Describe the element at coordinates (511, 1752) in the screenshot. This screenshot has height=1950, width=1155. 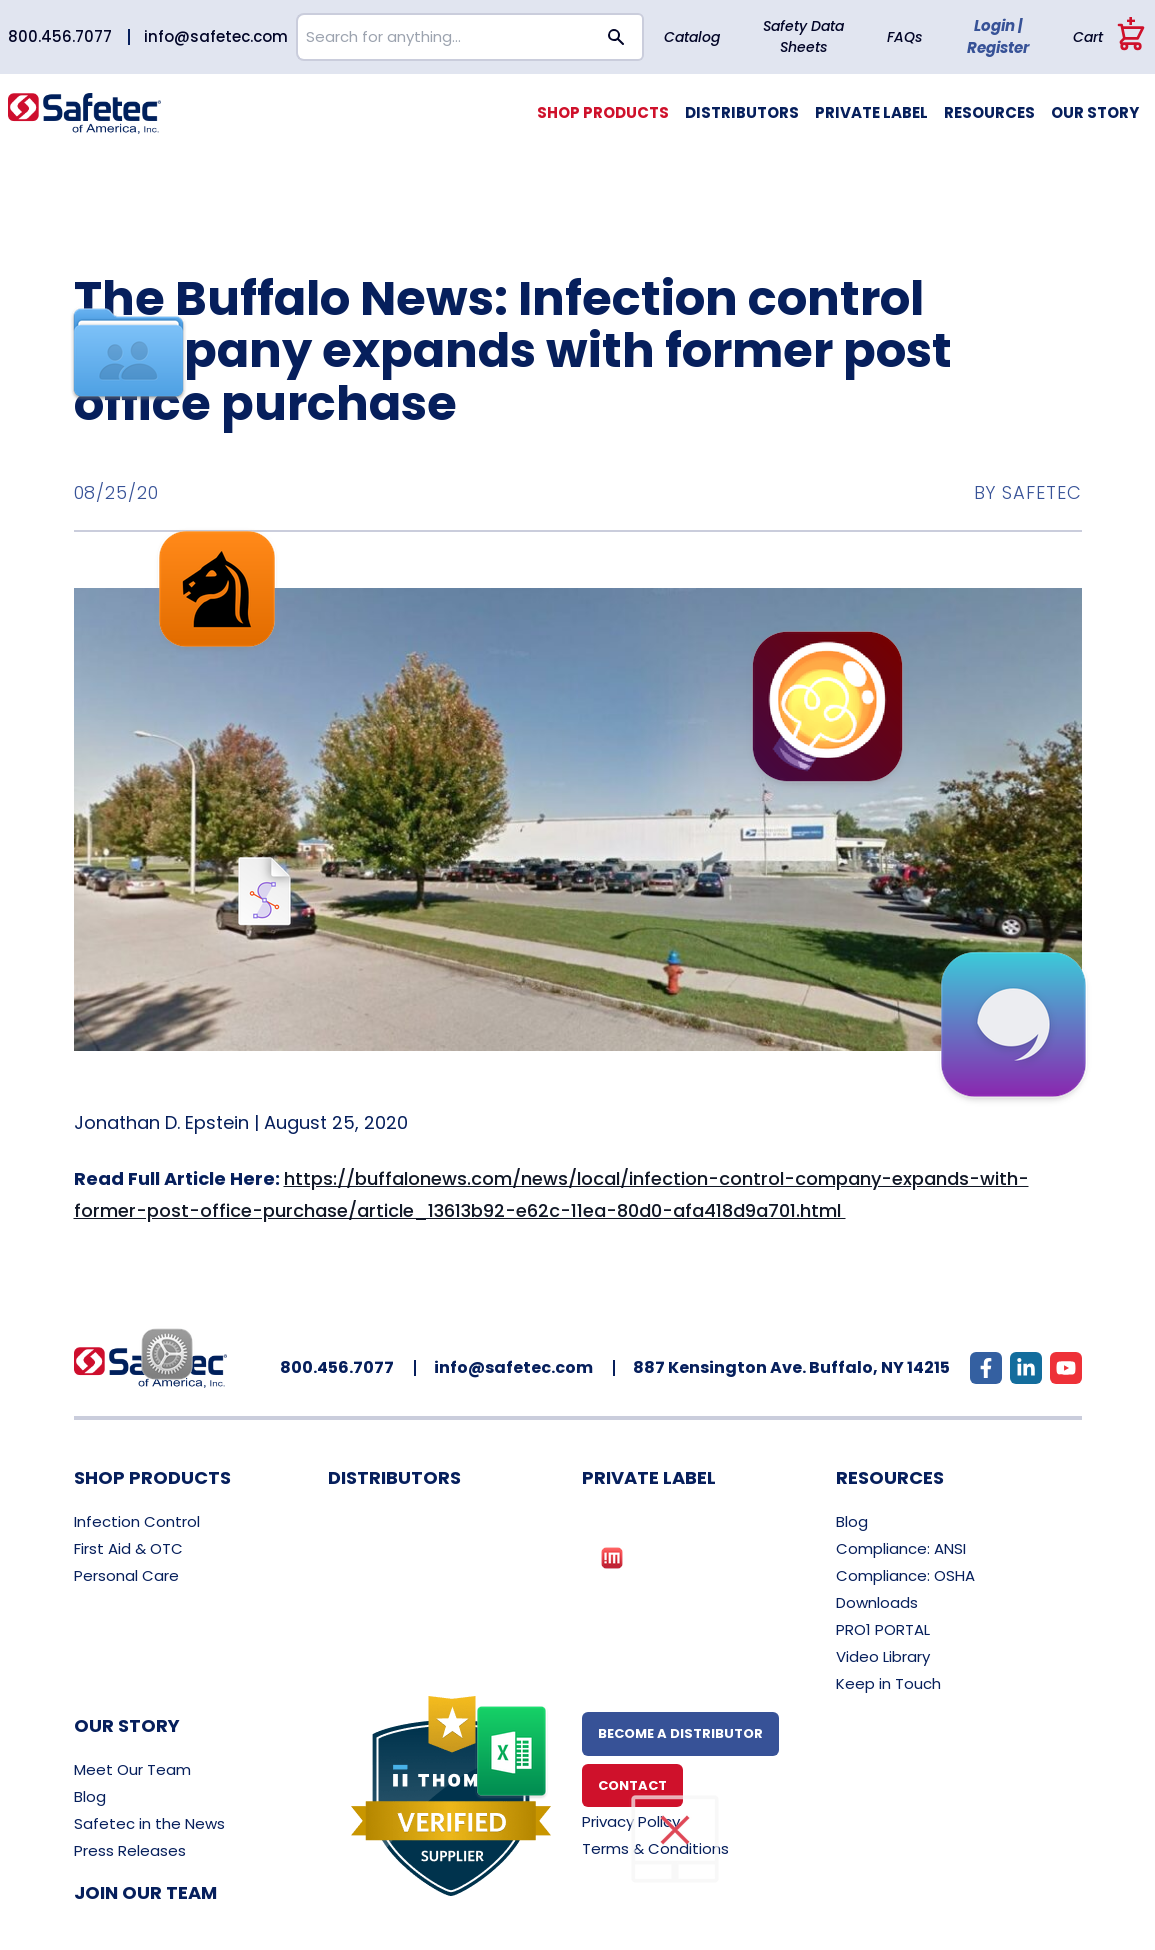
I see `spreadsheet template file` at that location.